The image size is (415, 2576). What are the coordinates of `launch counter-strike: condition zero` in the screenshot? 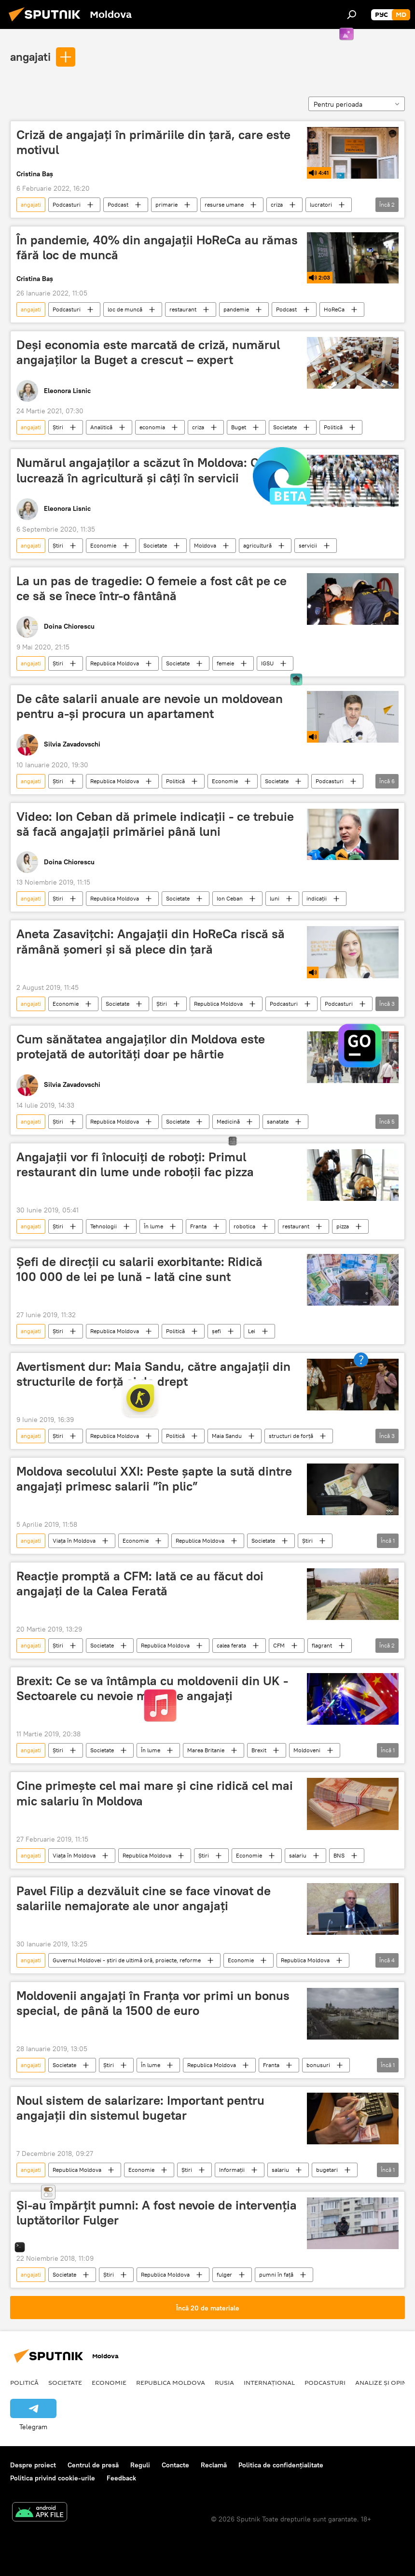 It's located at (140, 1398).